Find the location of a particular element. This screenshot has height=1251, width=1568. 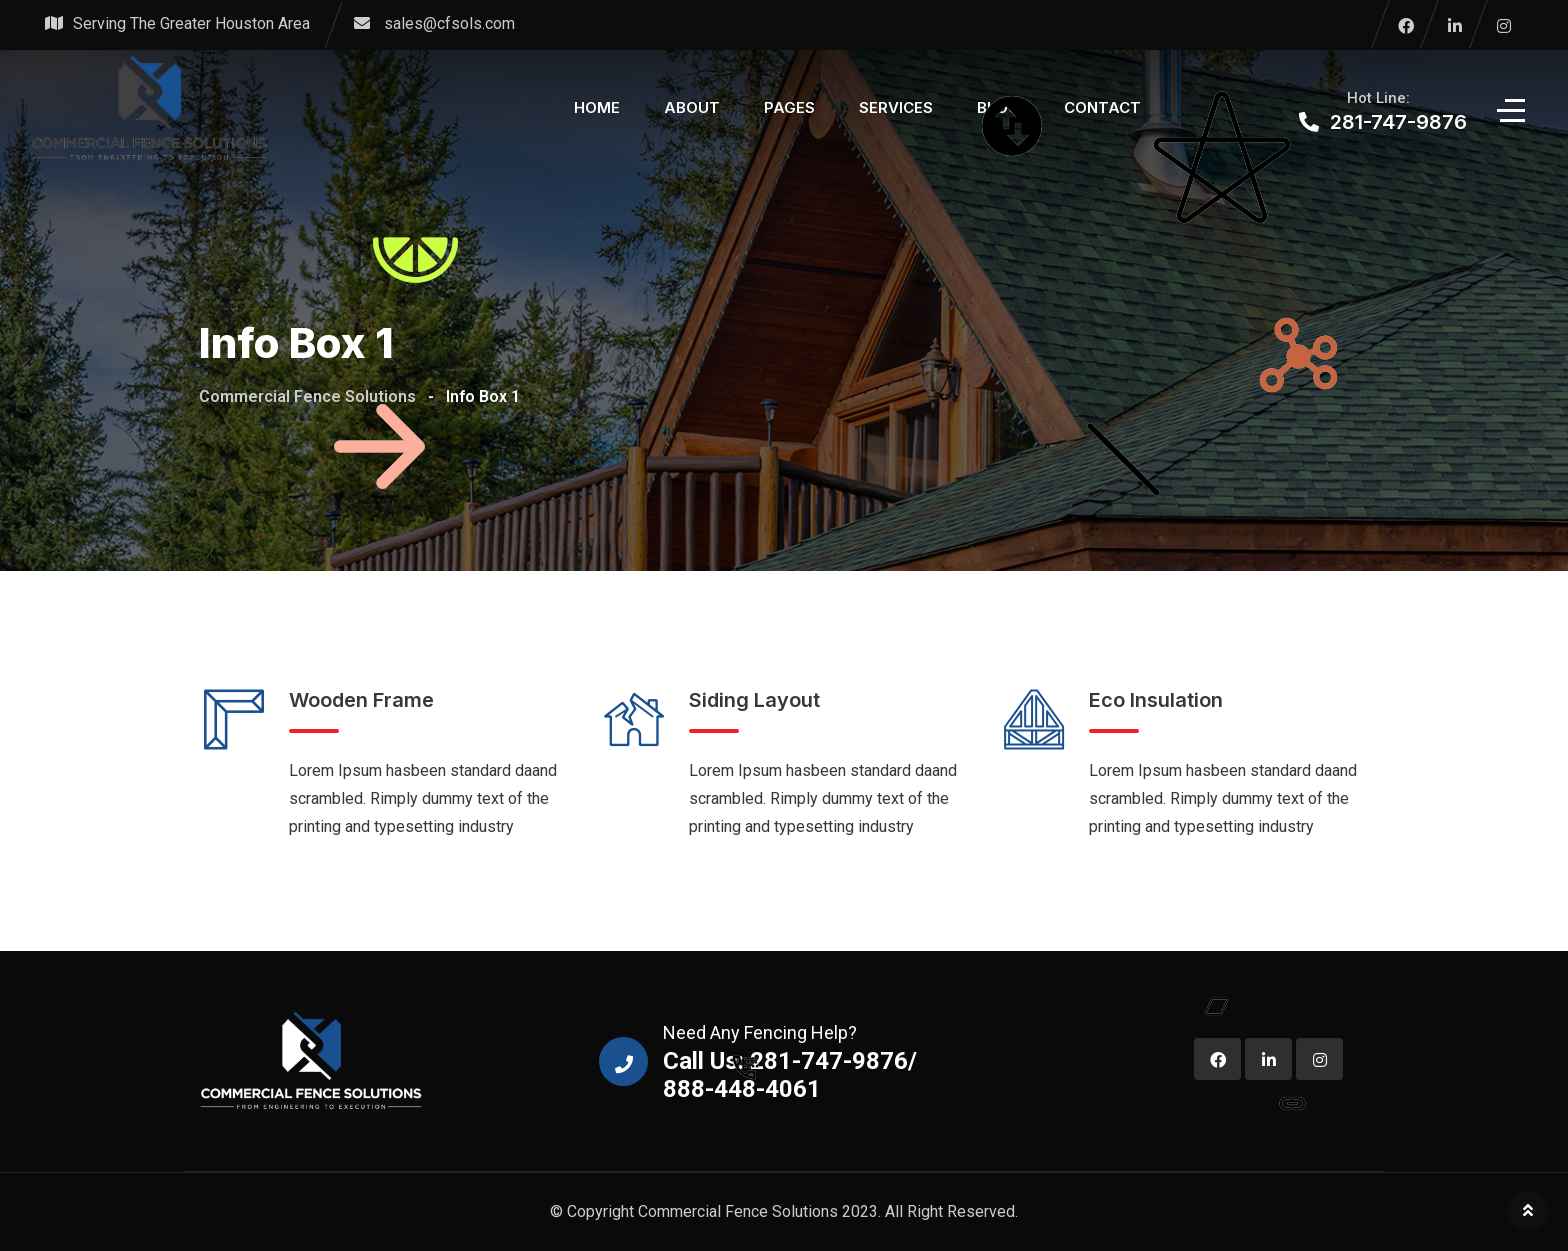

copy or share a link is located at coordinates (1292, 1103).